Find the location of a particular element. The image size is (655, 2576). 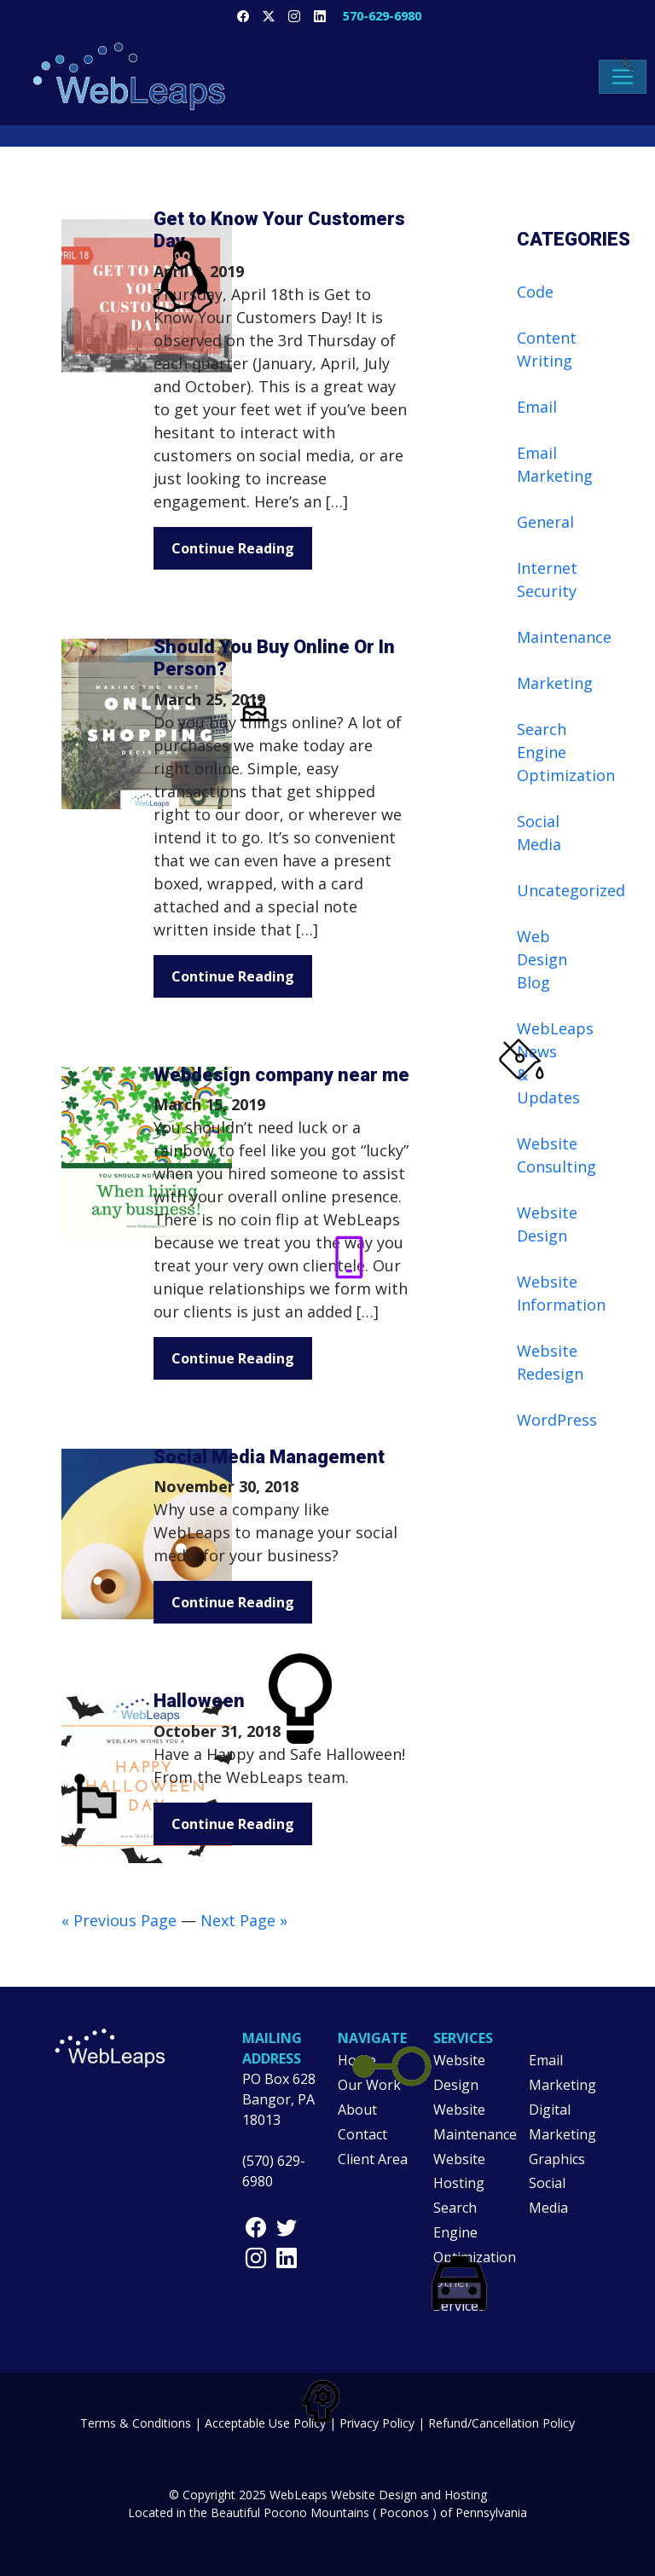

indicates AI-generated or enhanced content is located at coordinates (627, 65).